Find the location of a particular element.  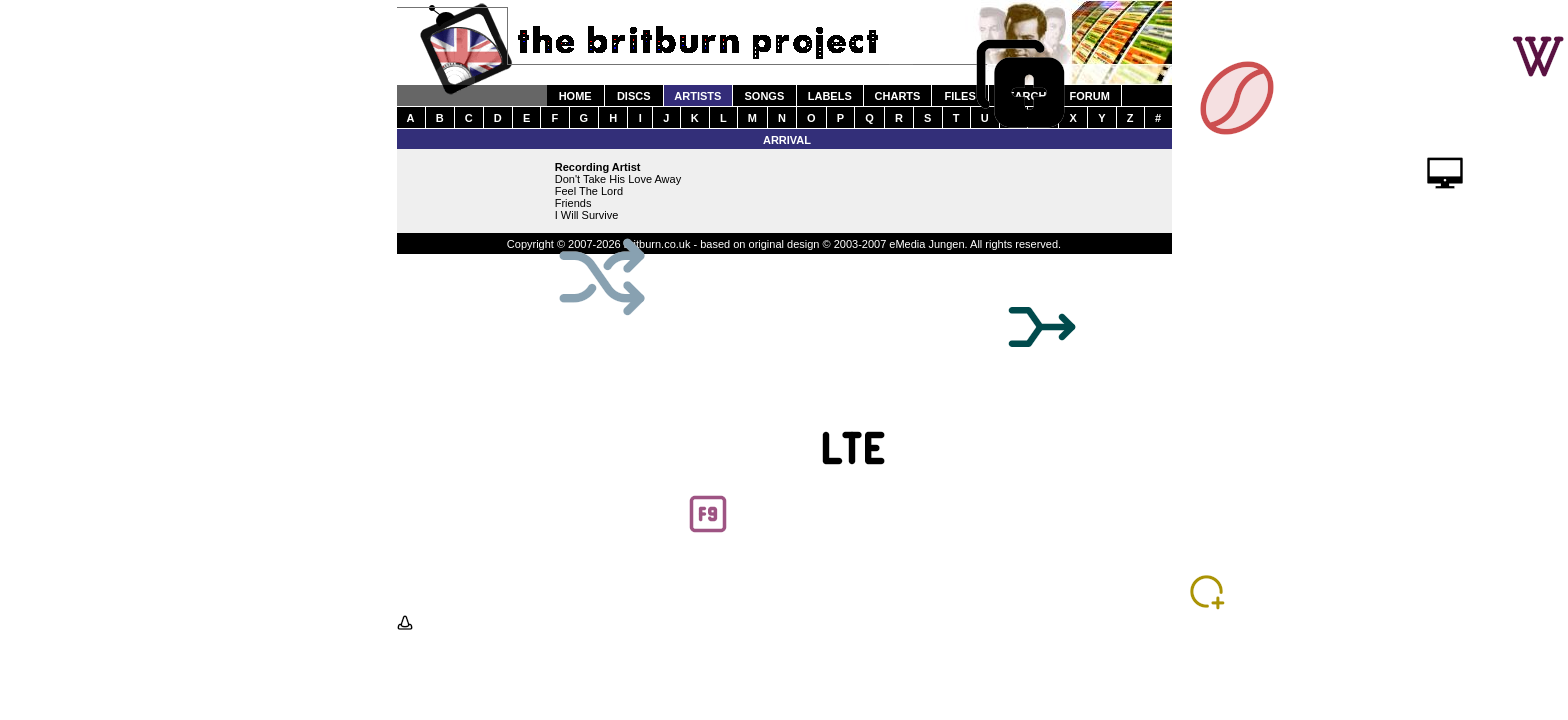

copy and add to clipboard is located at coordinates (1020, 83).